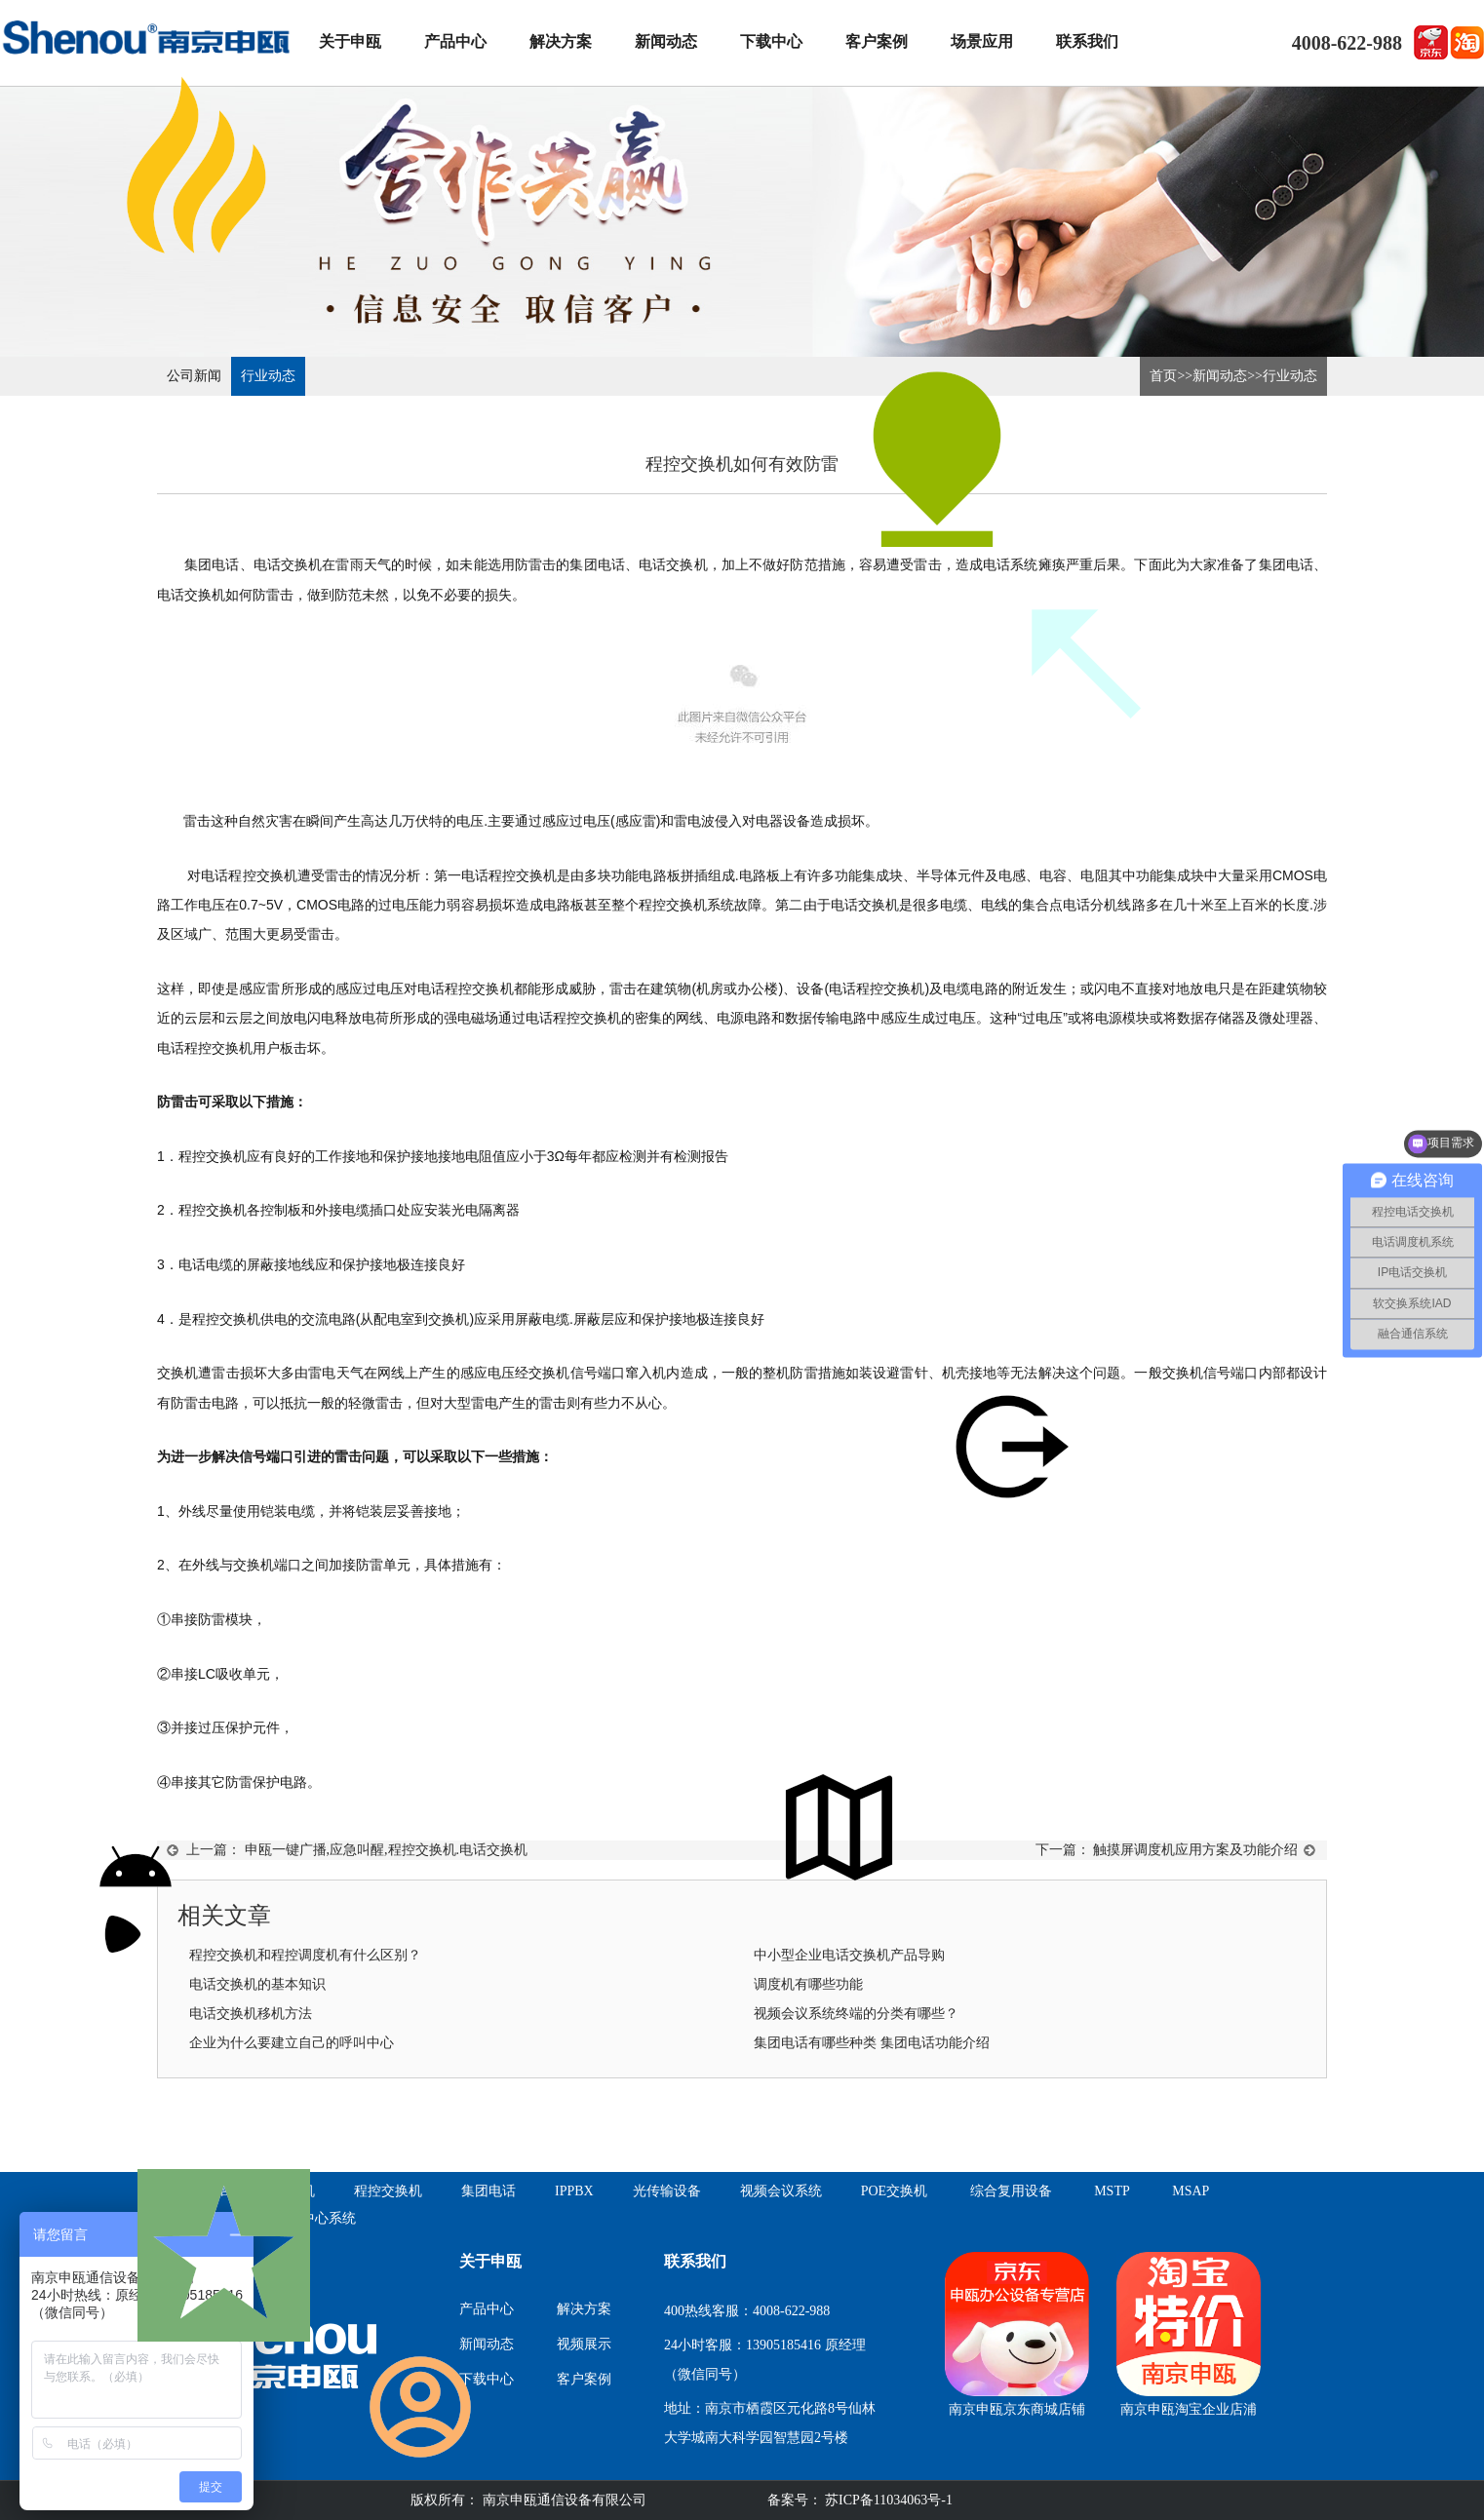 The image size is (1484, 2520). I want to click on link to Coveralls code coverage service, so click(223, 2255).